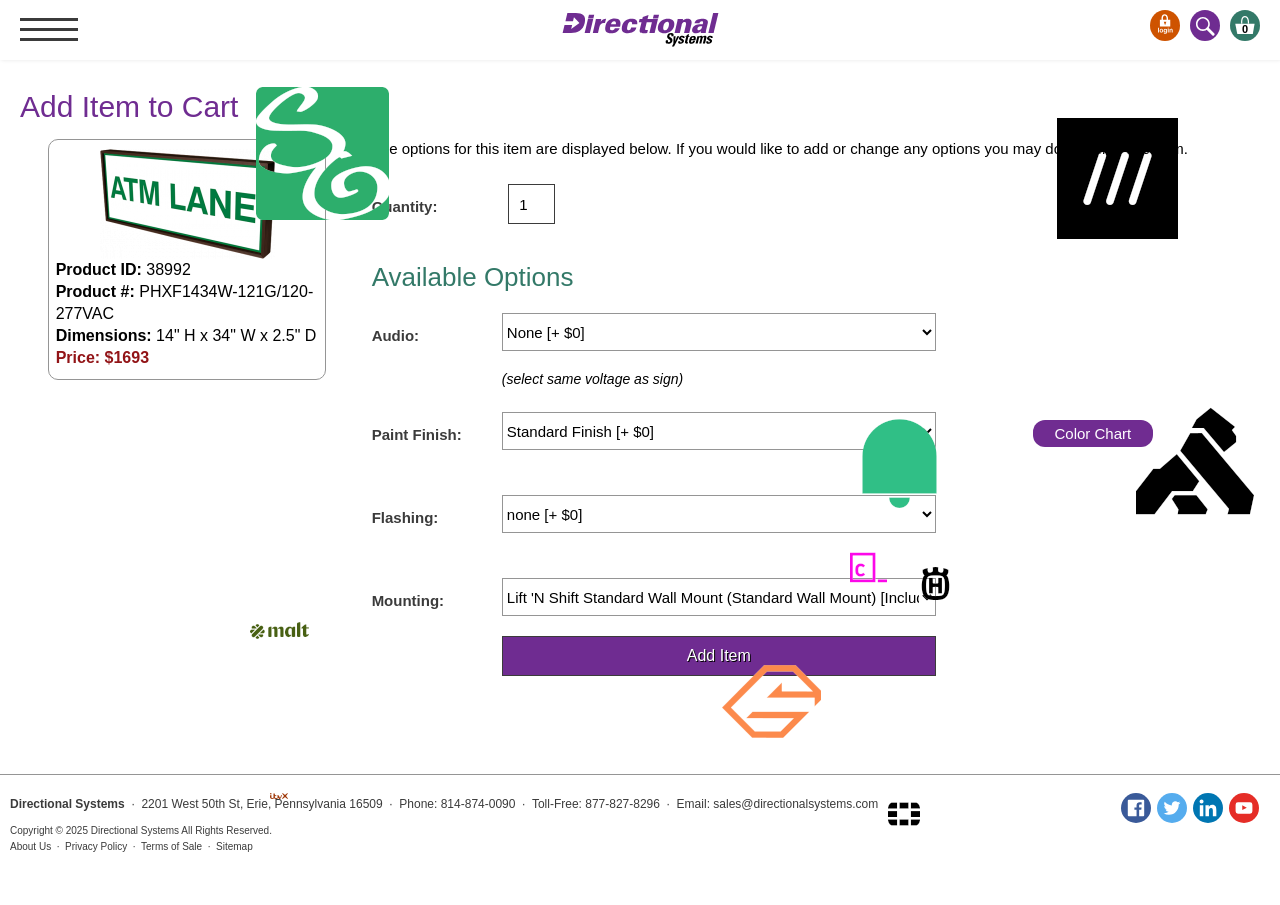  I want to click on Kong API gateway logo, so click(1195, 461).